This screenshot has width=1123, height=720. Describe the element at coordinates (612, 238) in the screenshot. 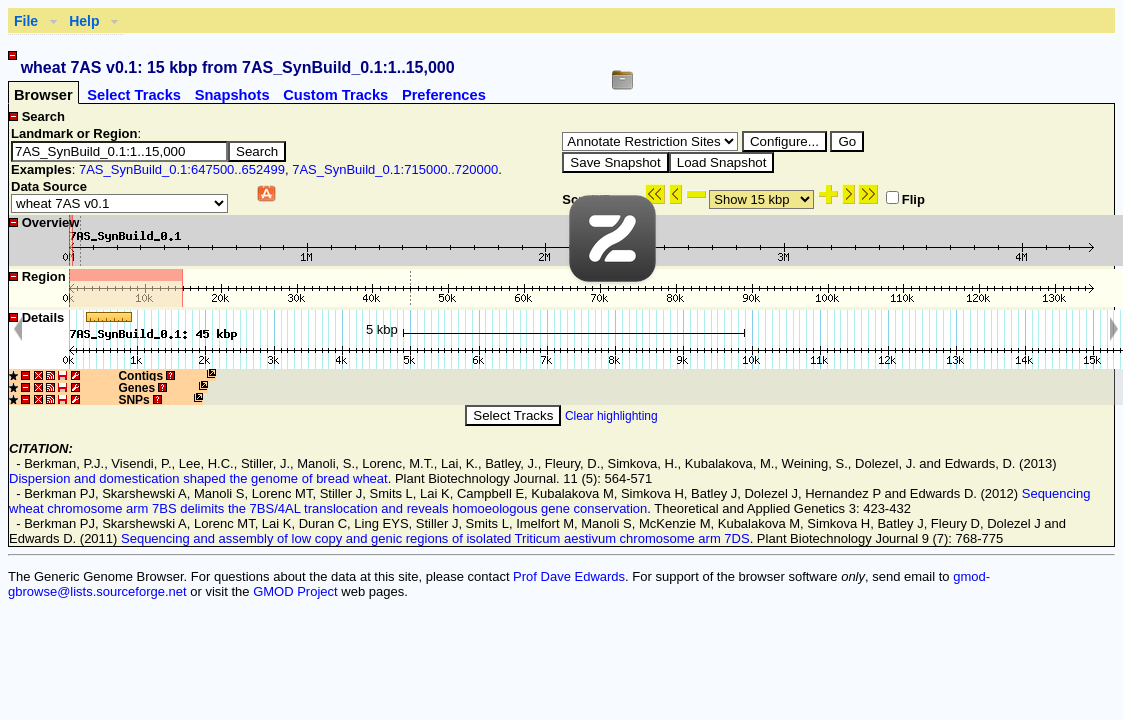

I see `open zen browser` at that location.